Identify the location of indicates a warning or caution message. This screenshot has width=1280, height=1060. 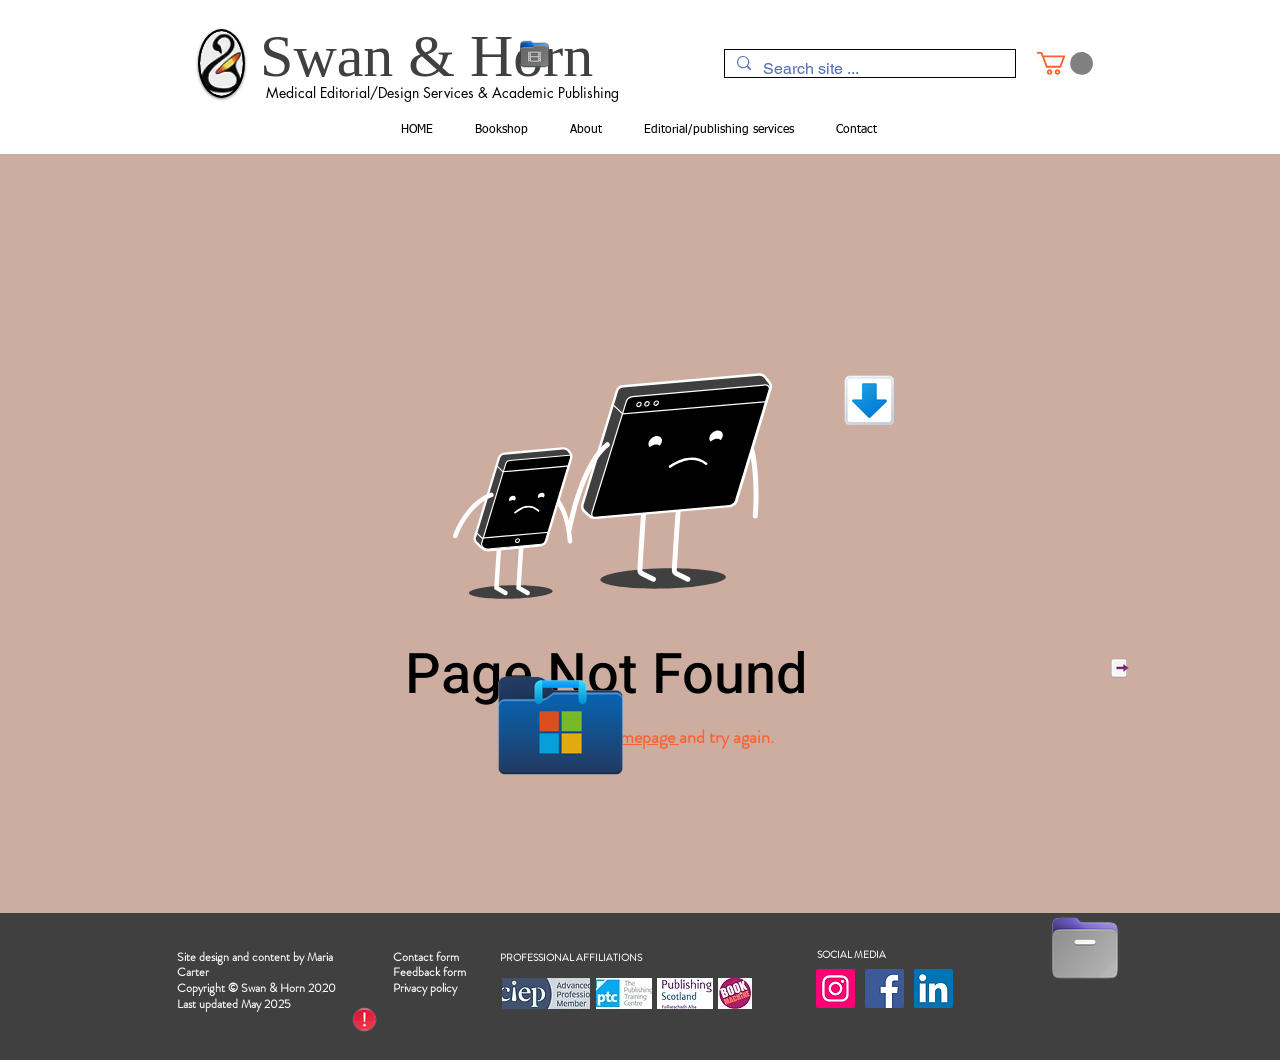
(364, 1019).